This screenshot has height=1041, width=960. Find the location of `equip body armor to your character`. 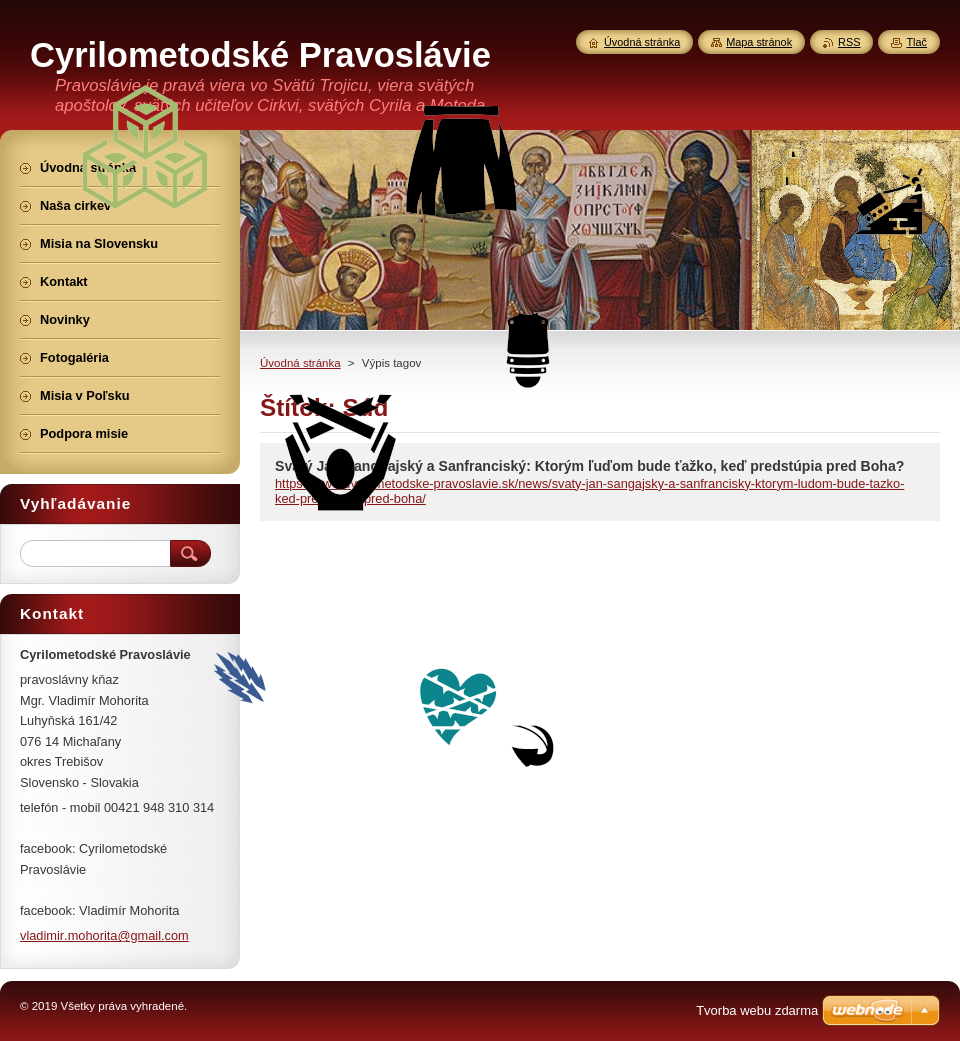

equip body armor to your character is located at coordinates (528, 350).